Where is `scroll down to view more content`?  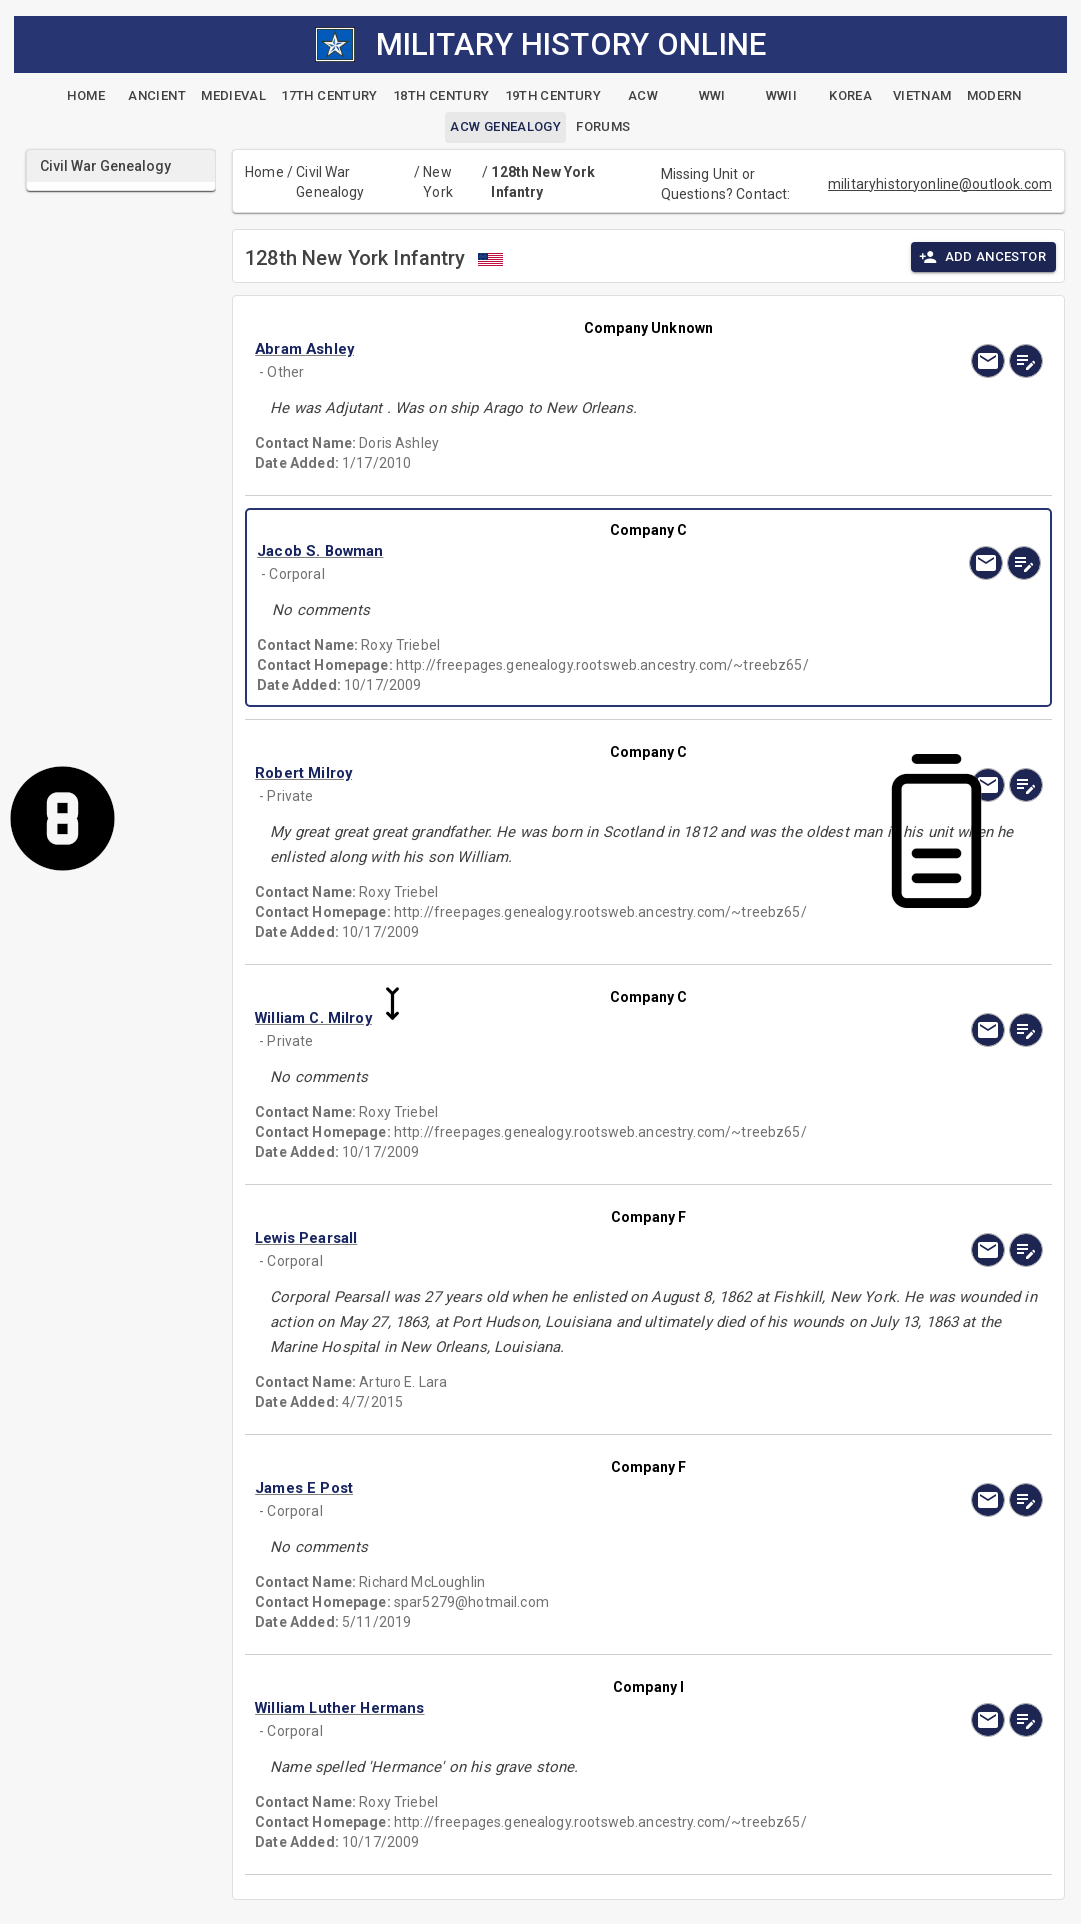
scroll down to view more content is located at coordinates (392, 1003).